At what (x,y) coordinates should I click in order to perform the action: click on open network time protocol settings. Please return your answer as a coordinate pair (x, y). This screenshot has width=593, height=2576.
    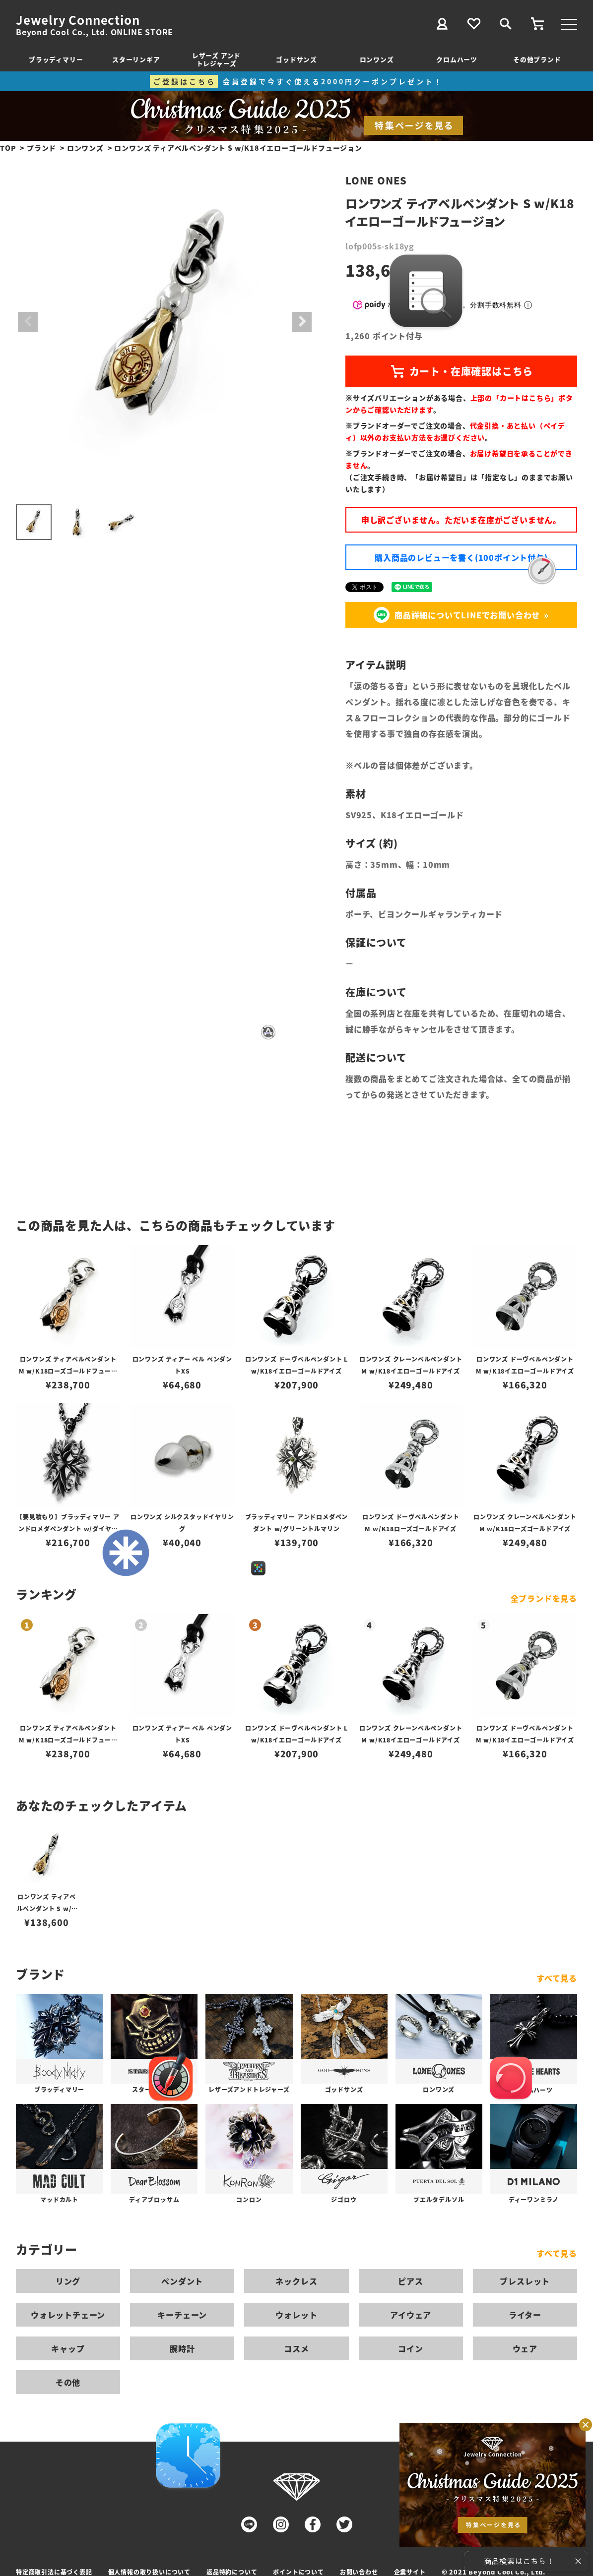
    Looking at the image, I should click on (188, 2456).